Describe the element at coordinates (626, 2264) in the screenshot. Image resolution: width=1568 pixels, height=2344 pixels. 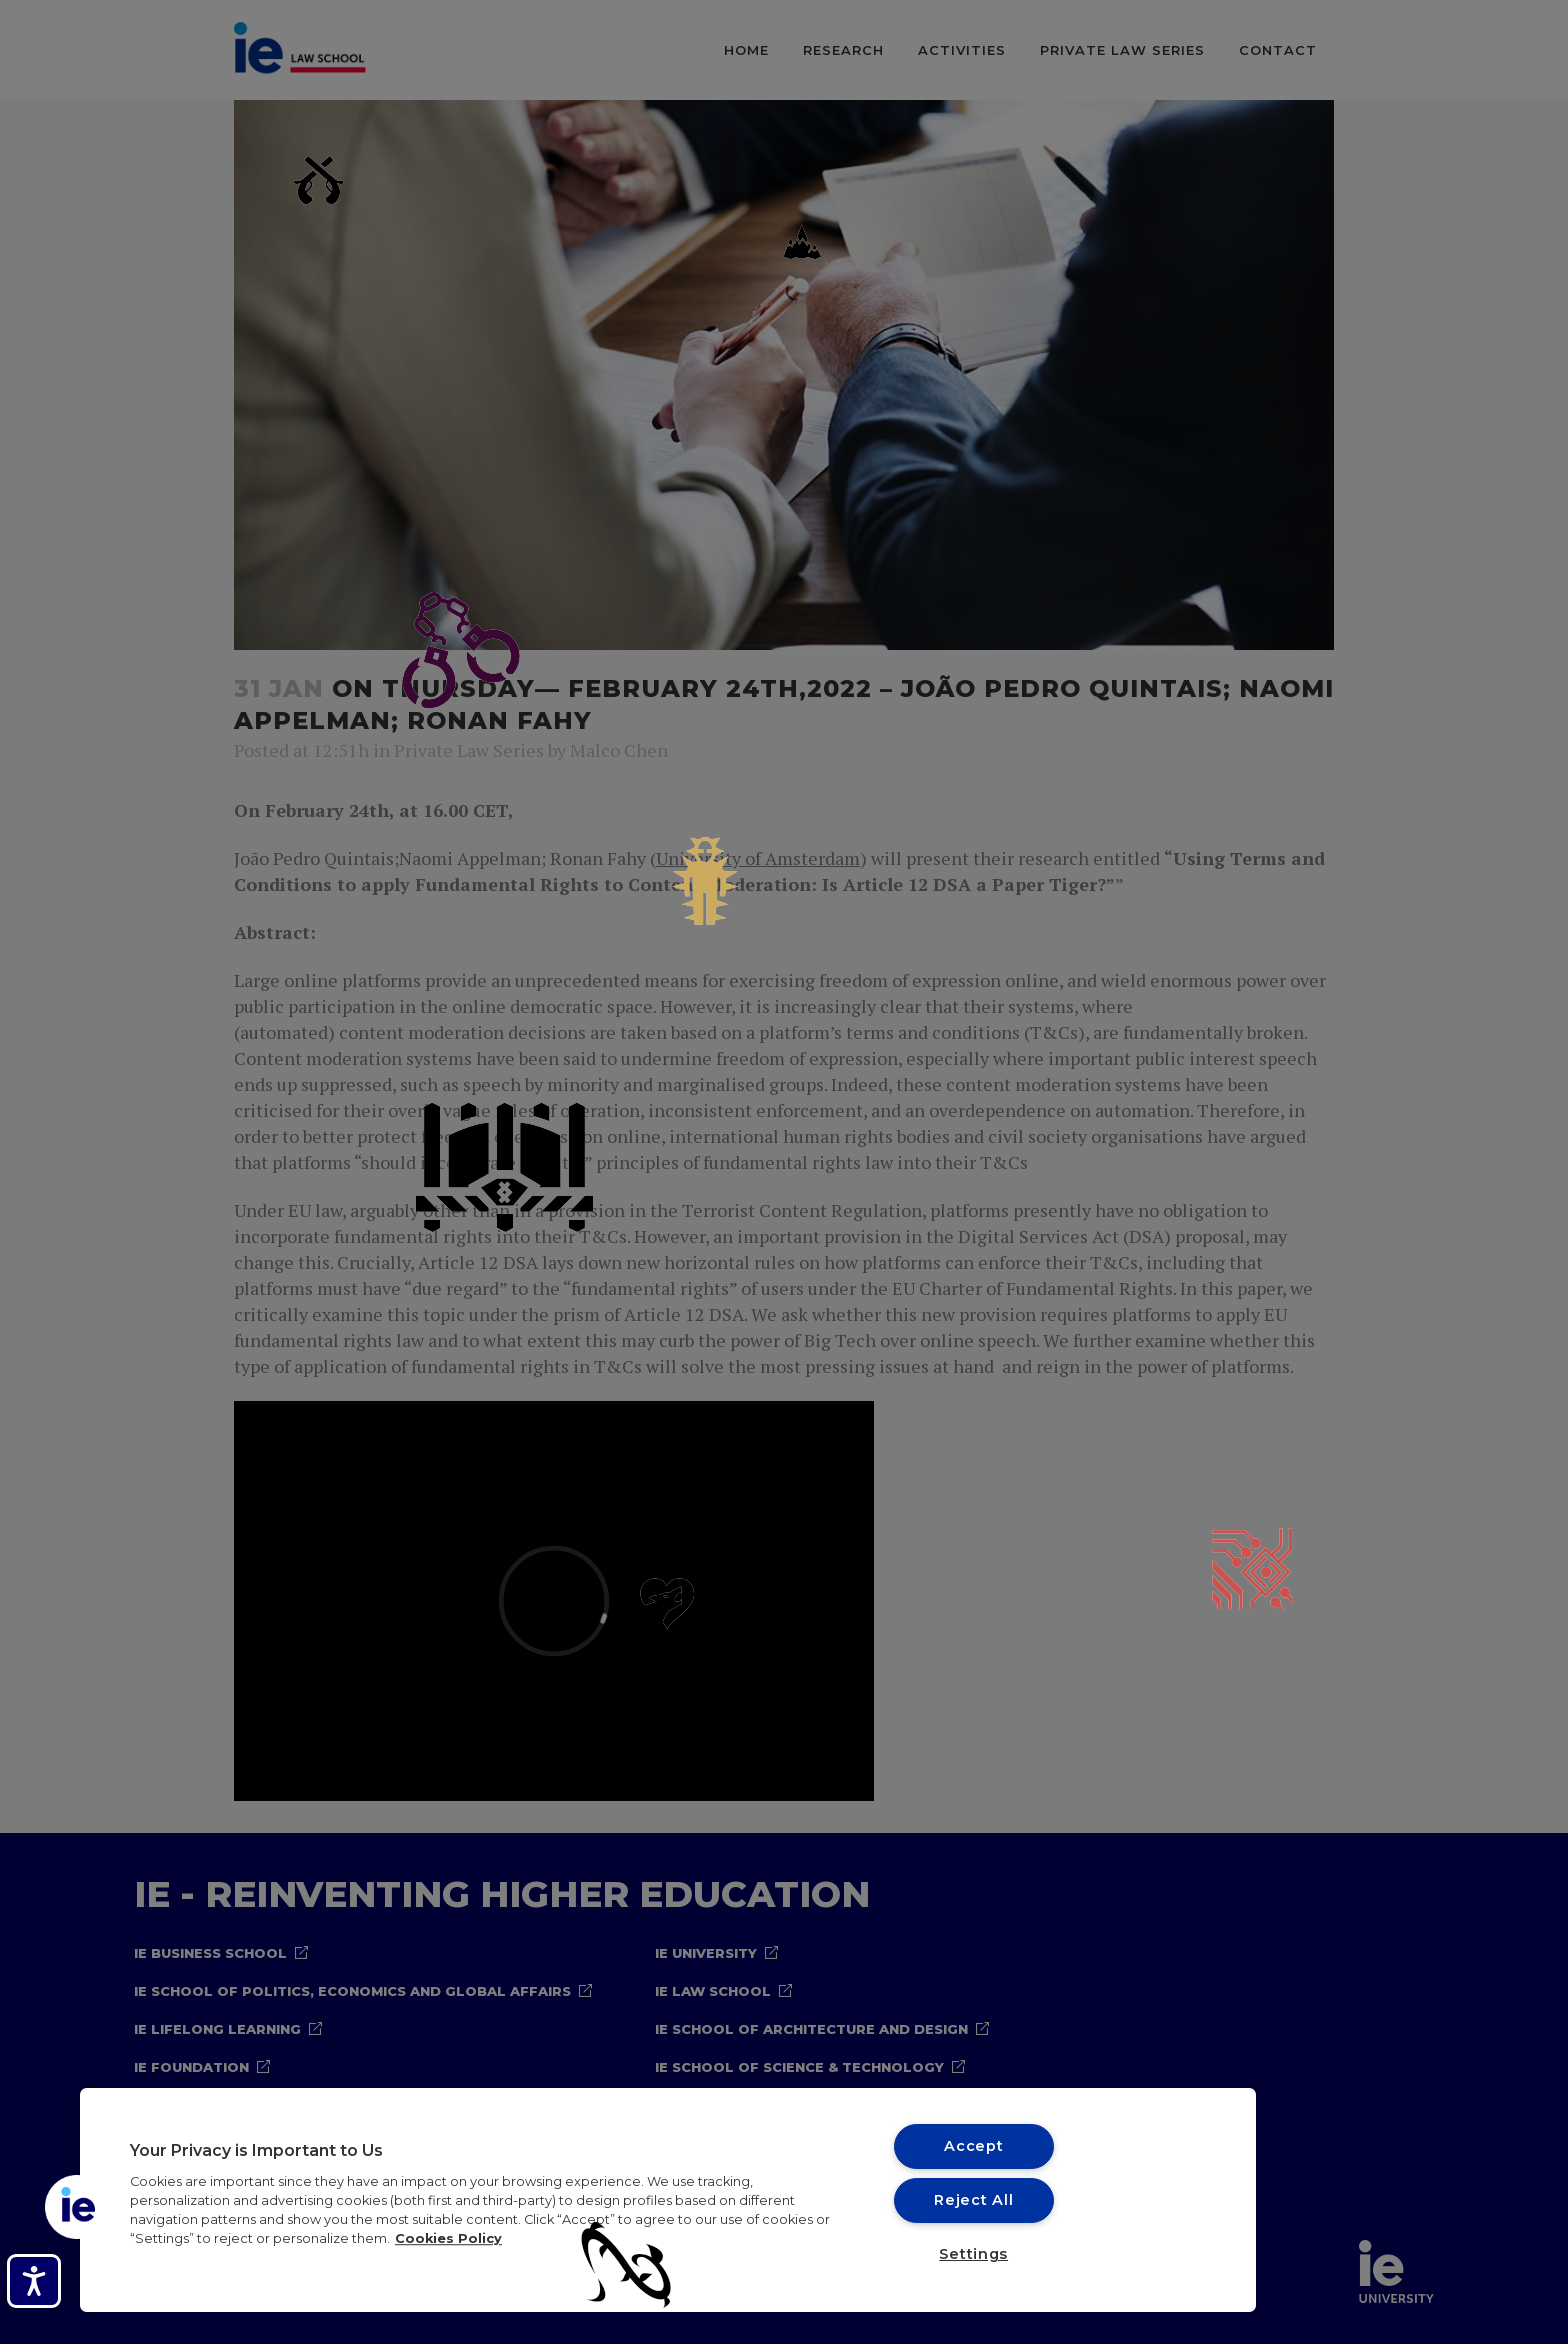
I see `use vine whip ability or attack` at that location.